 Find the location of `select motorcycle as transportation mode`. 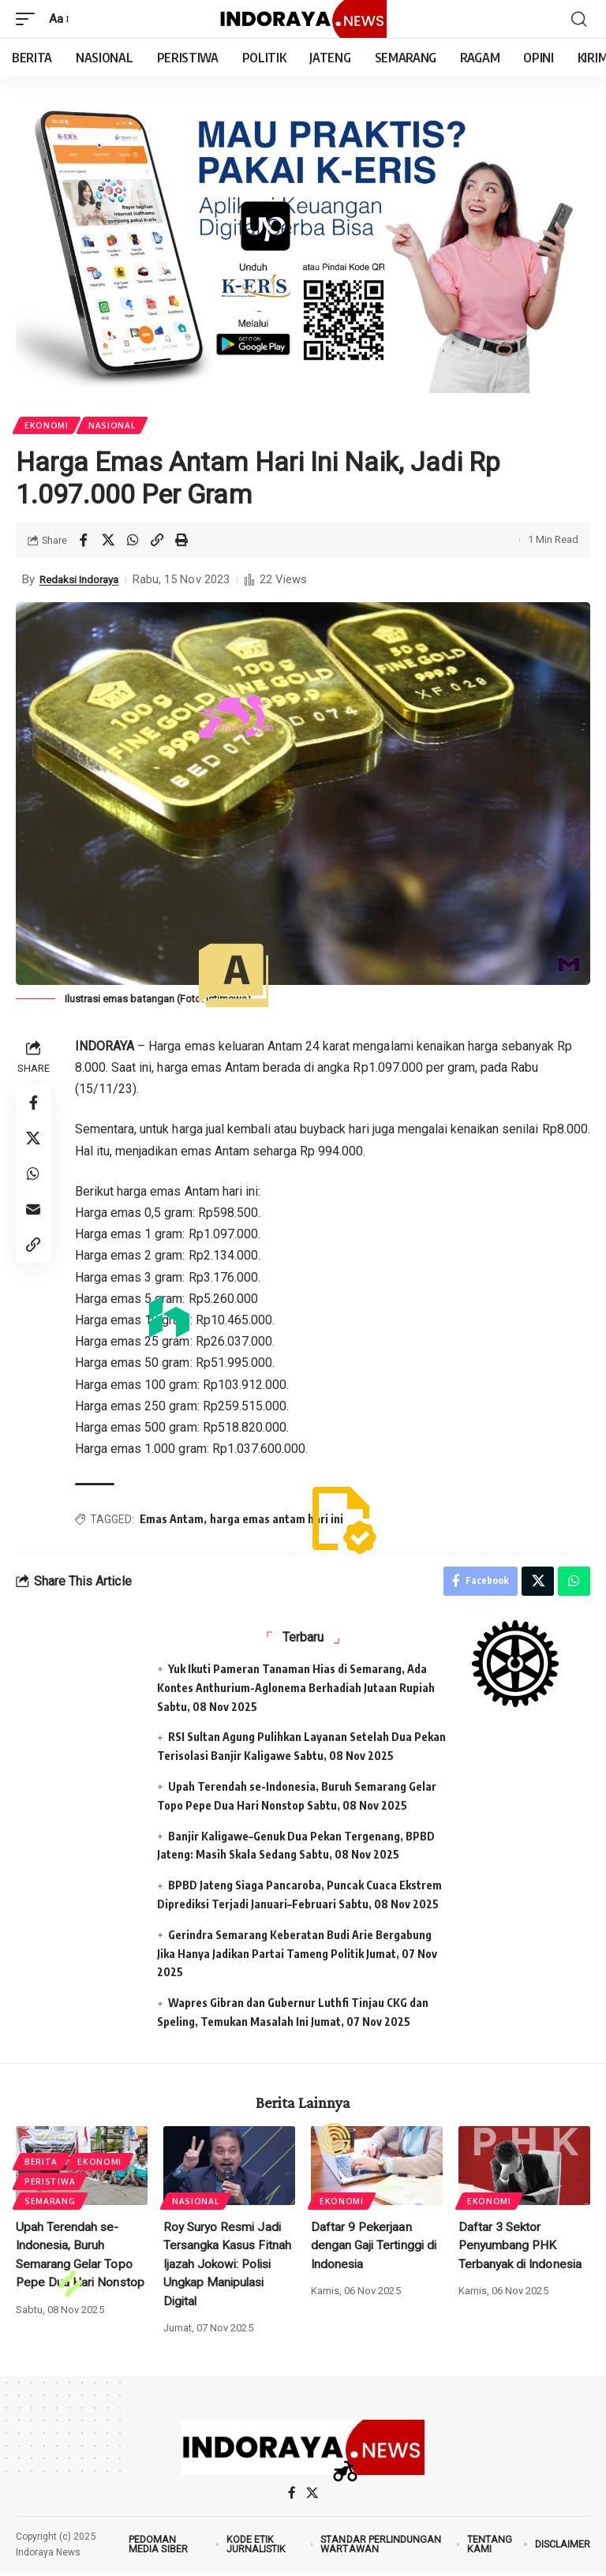

select motorcycle as transportation mode is located at coordinates (345, 2470).